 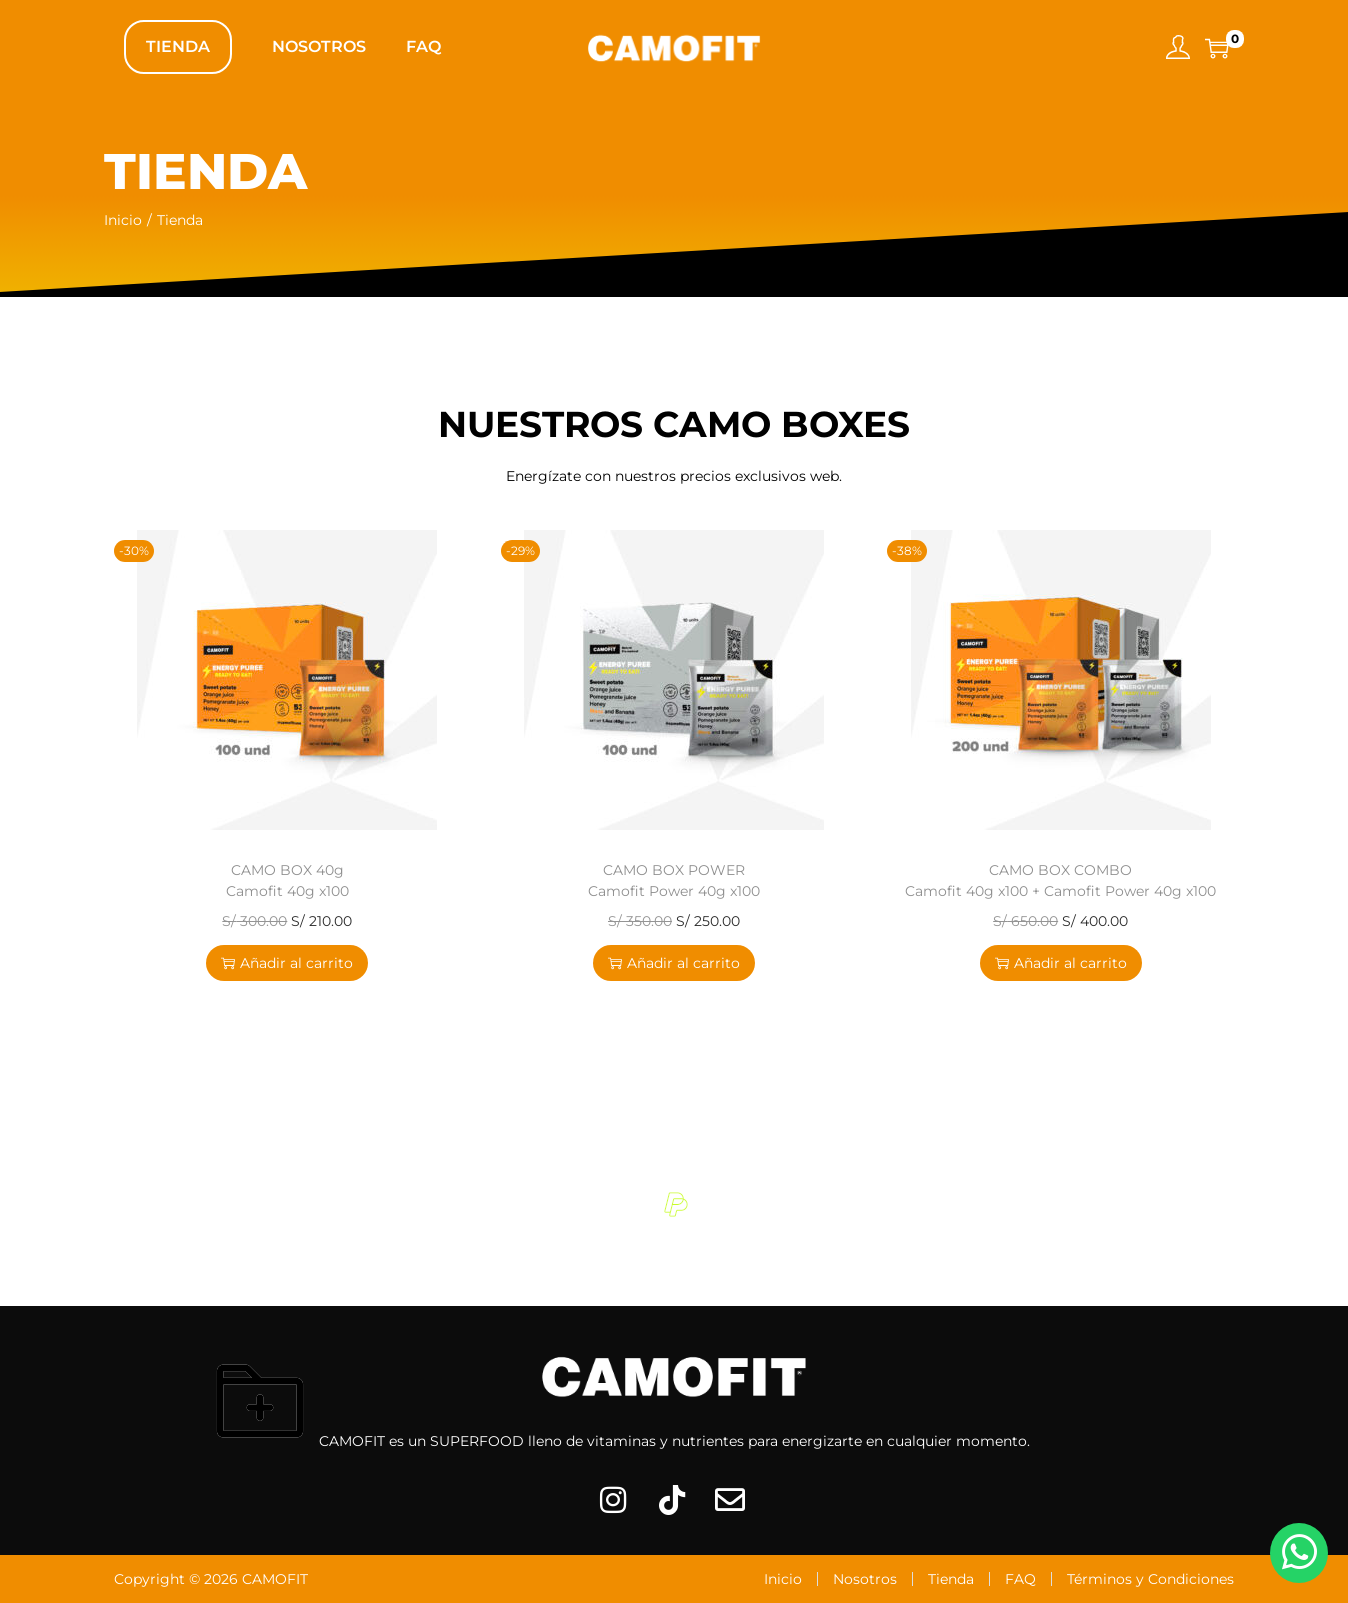 I want to click on create a new folder, so click(x=260, y=1401).